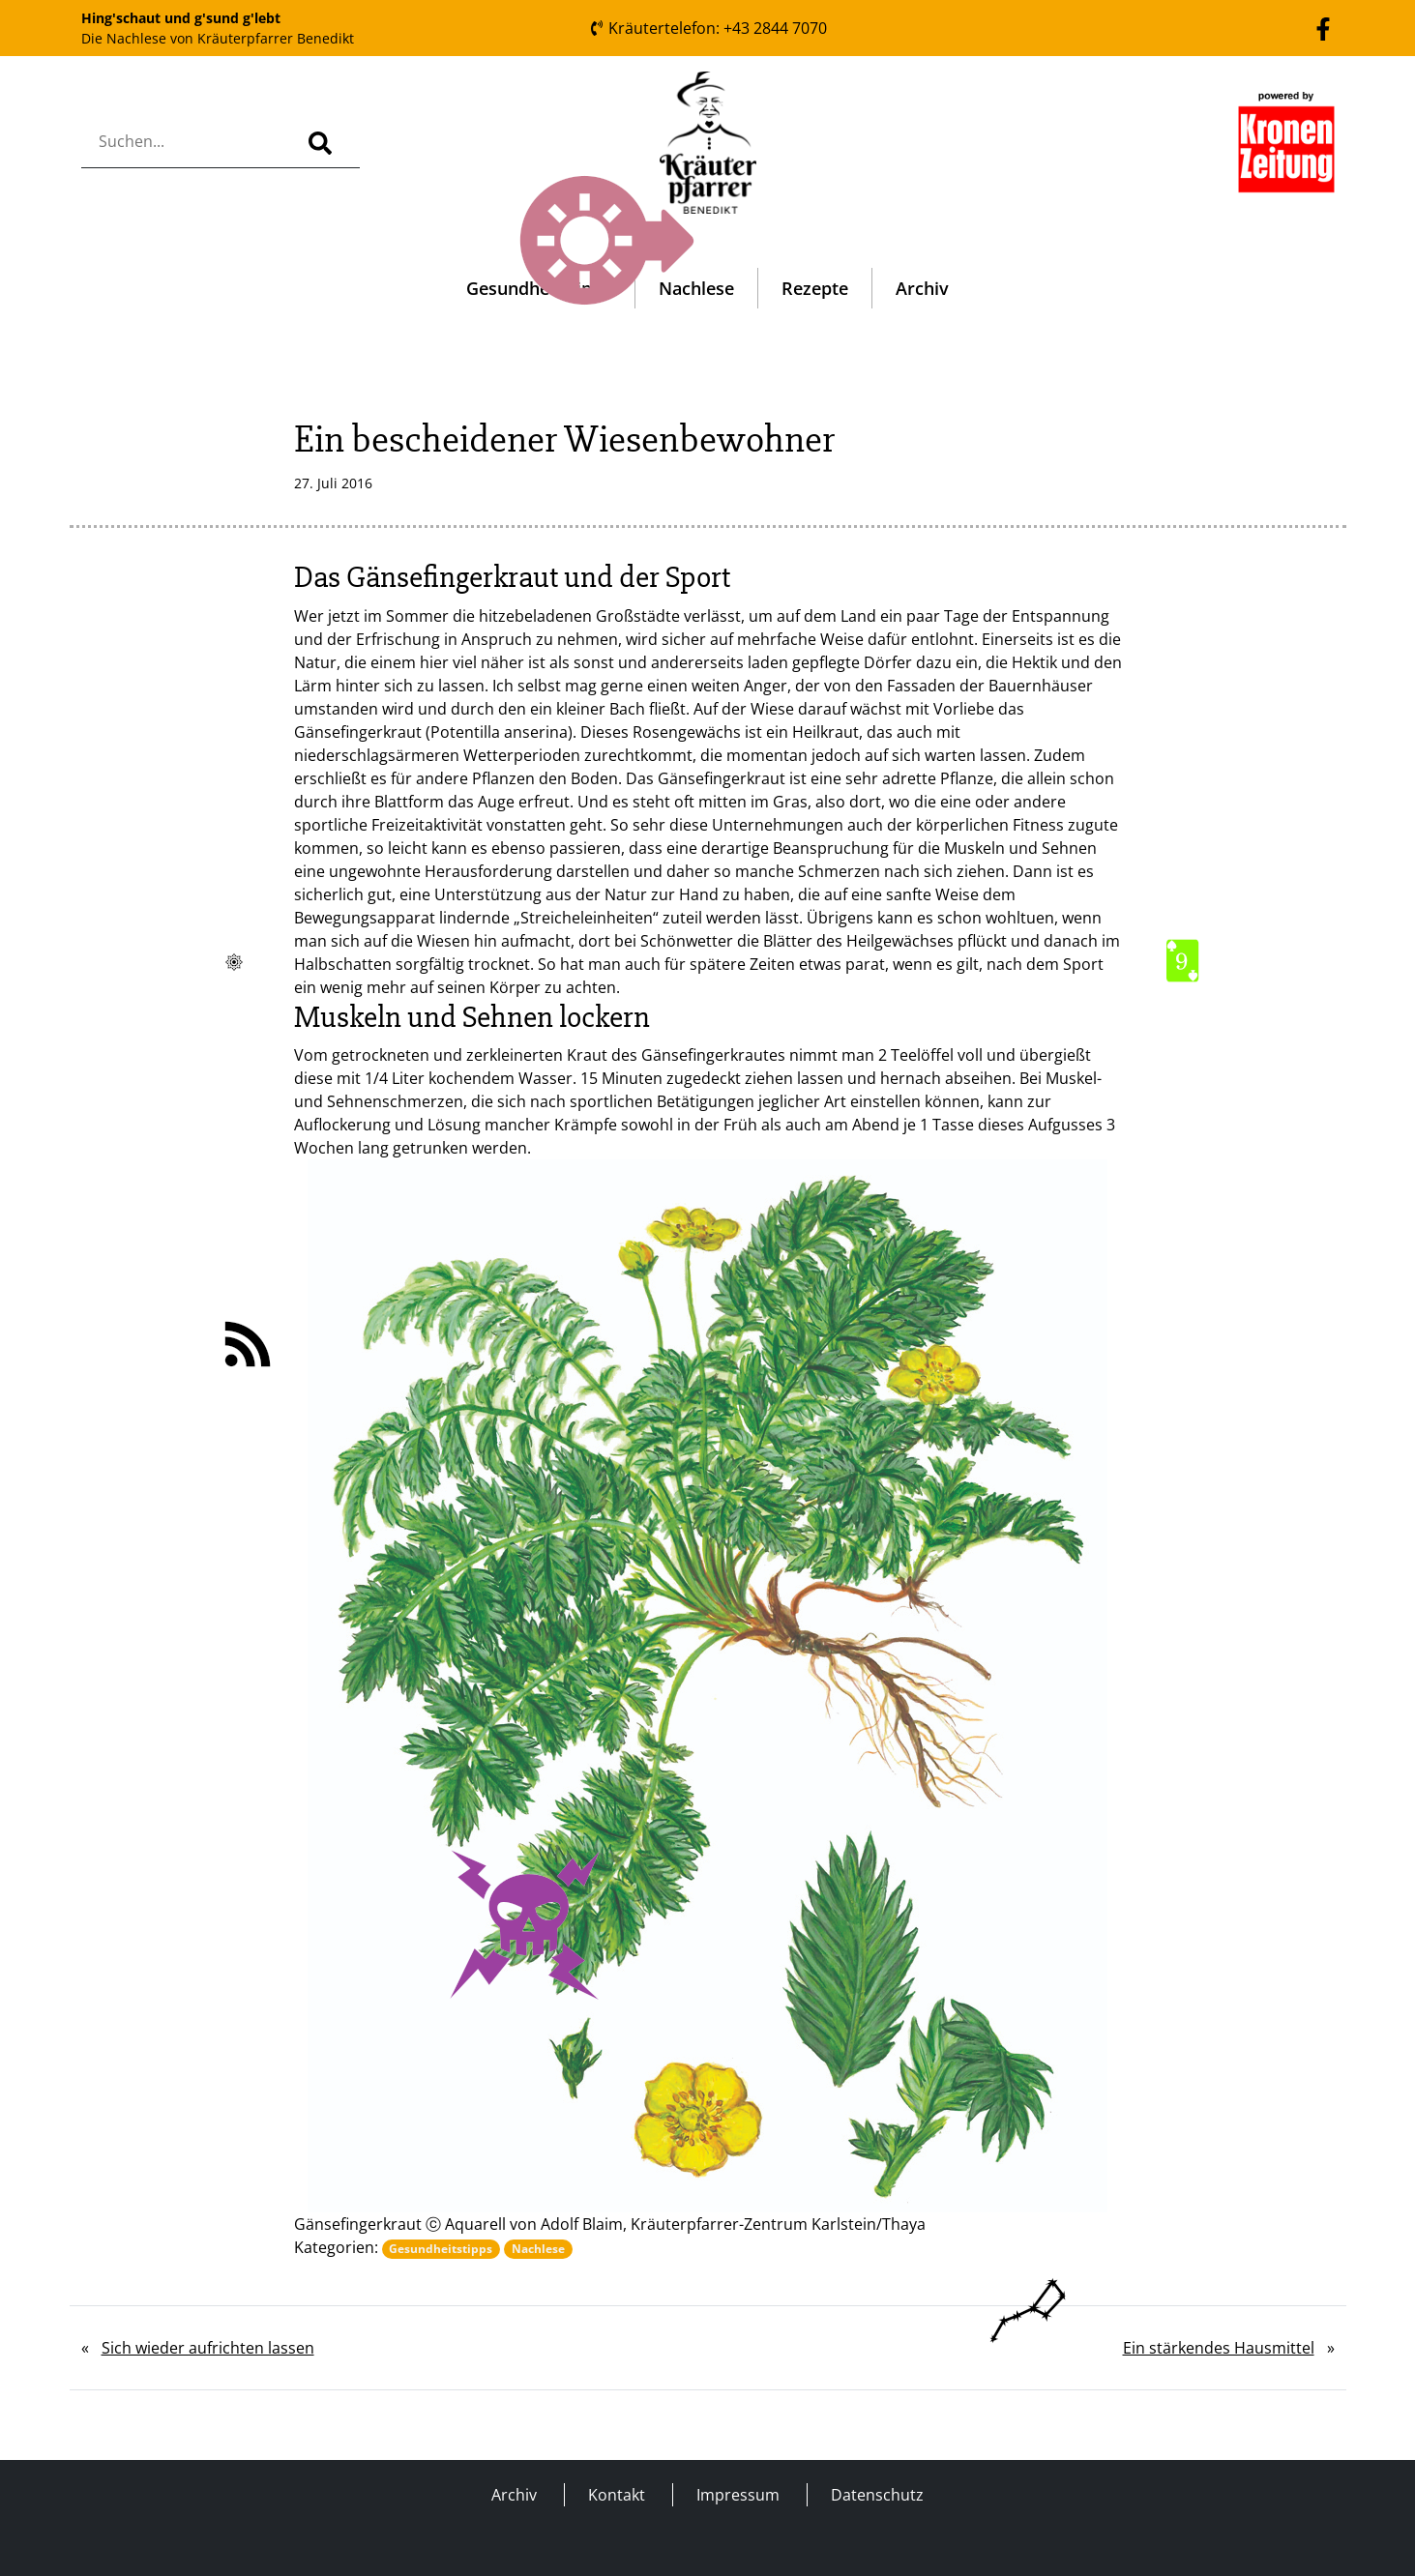  Describe the element at coordinates (606, 240) in the screenshot. I see `advance time to the next day` at that location.